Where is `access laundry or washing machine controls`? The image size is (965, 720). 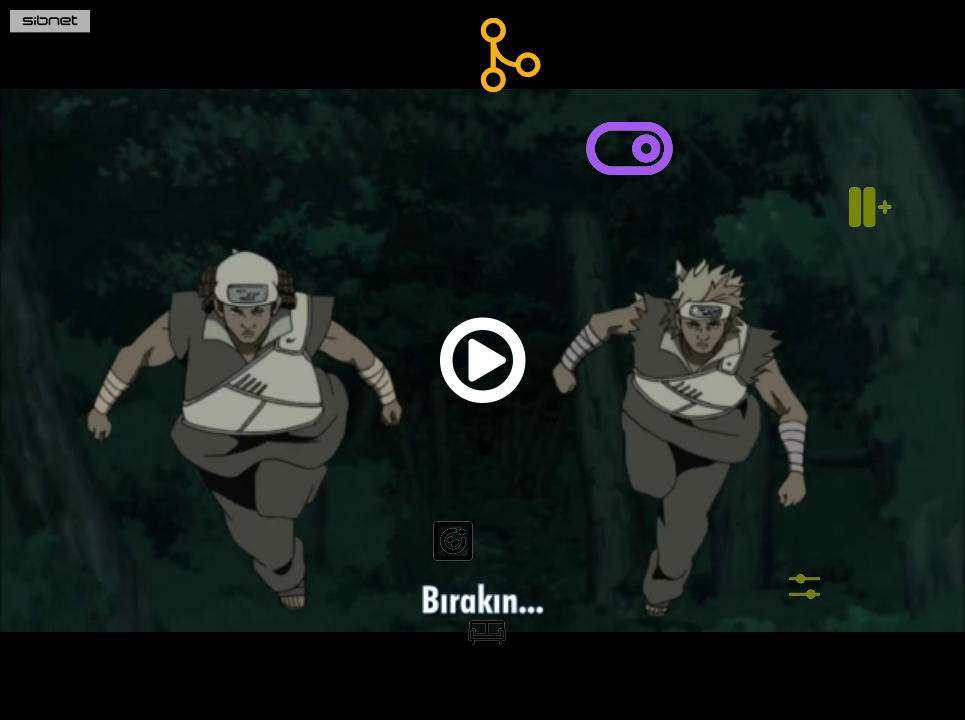
access laundry or washing machine controls is located at coordinates (453, 541).